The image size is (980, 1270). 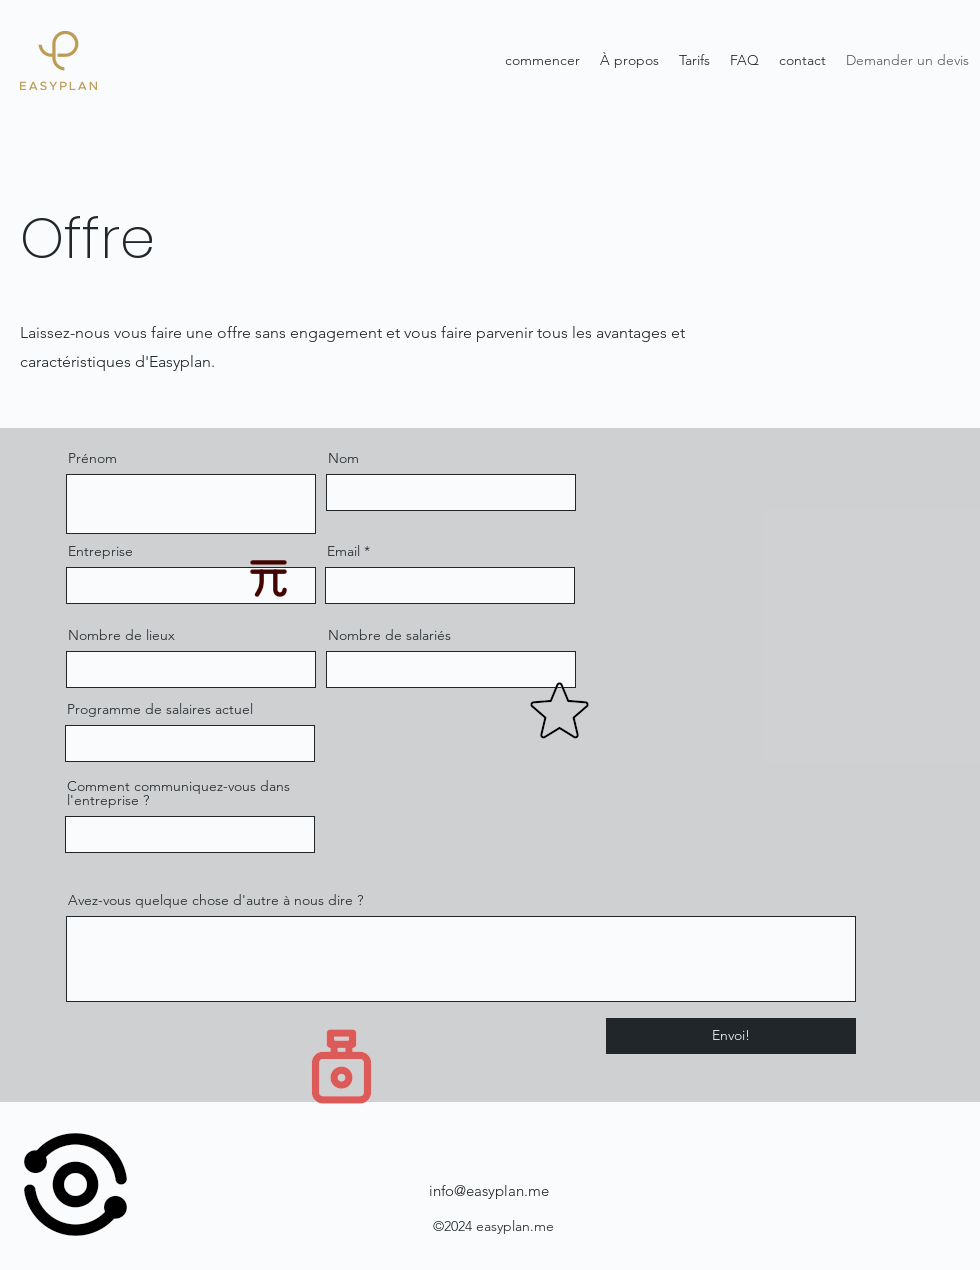 I want to click on add to favorites, so click(x=559, y=711).